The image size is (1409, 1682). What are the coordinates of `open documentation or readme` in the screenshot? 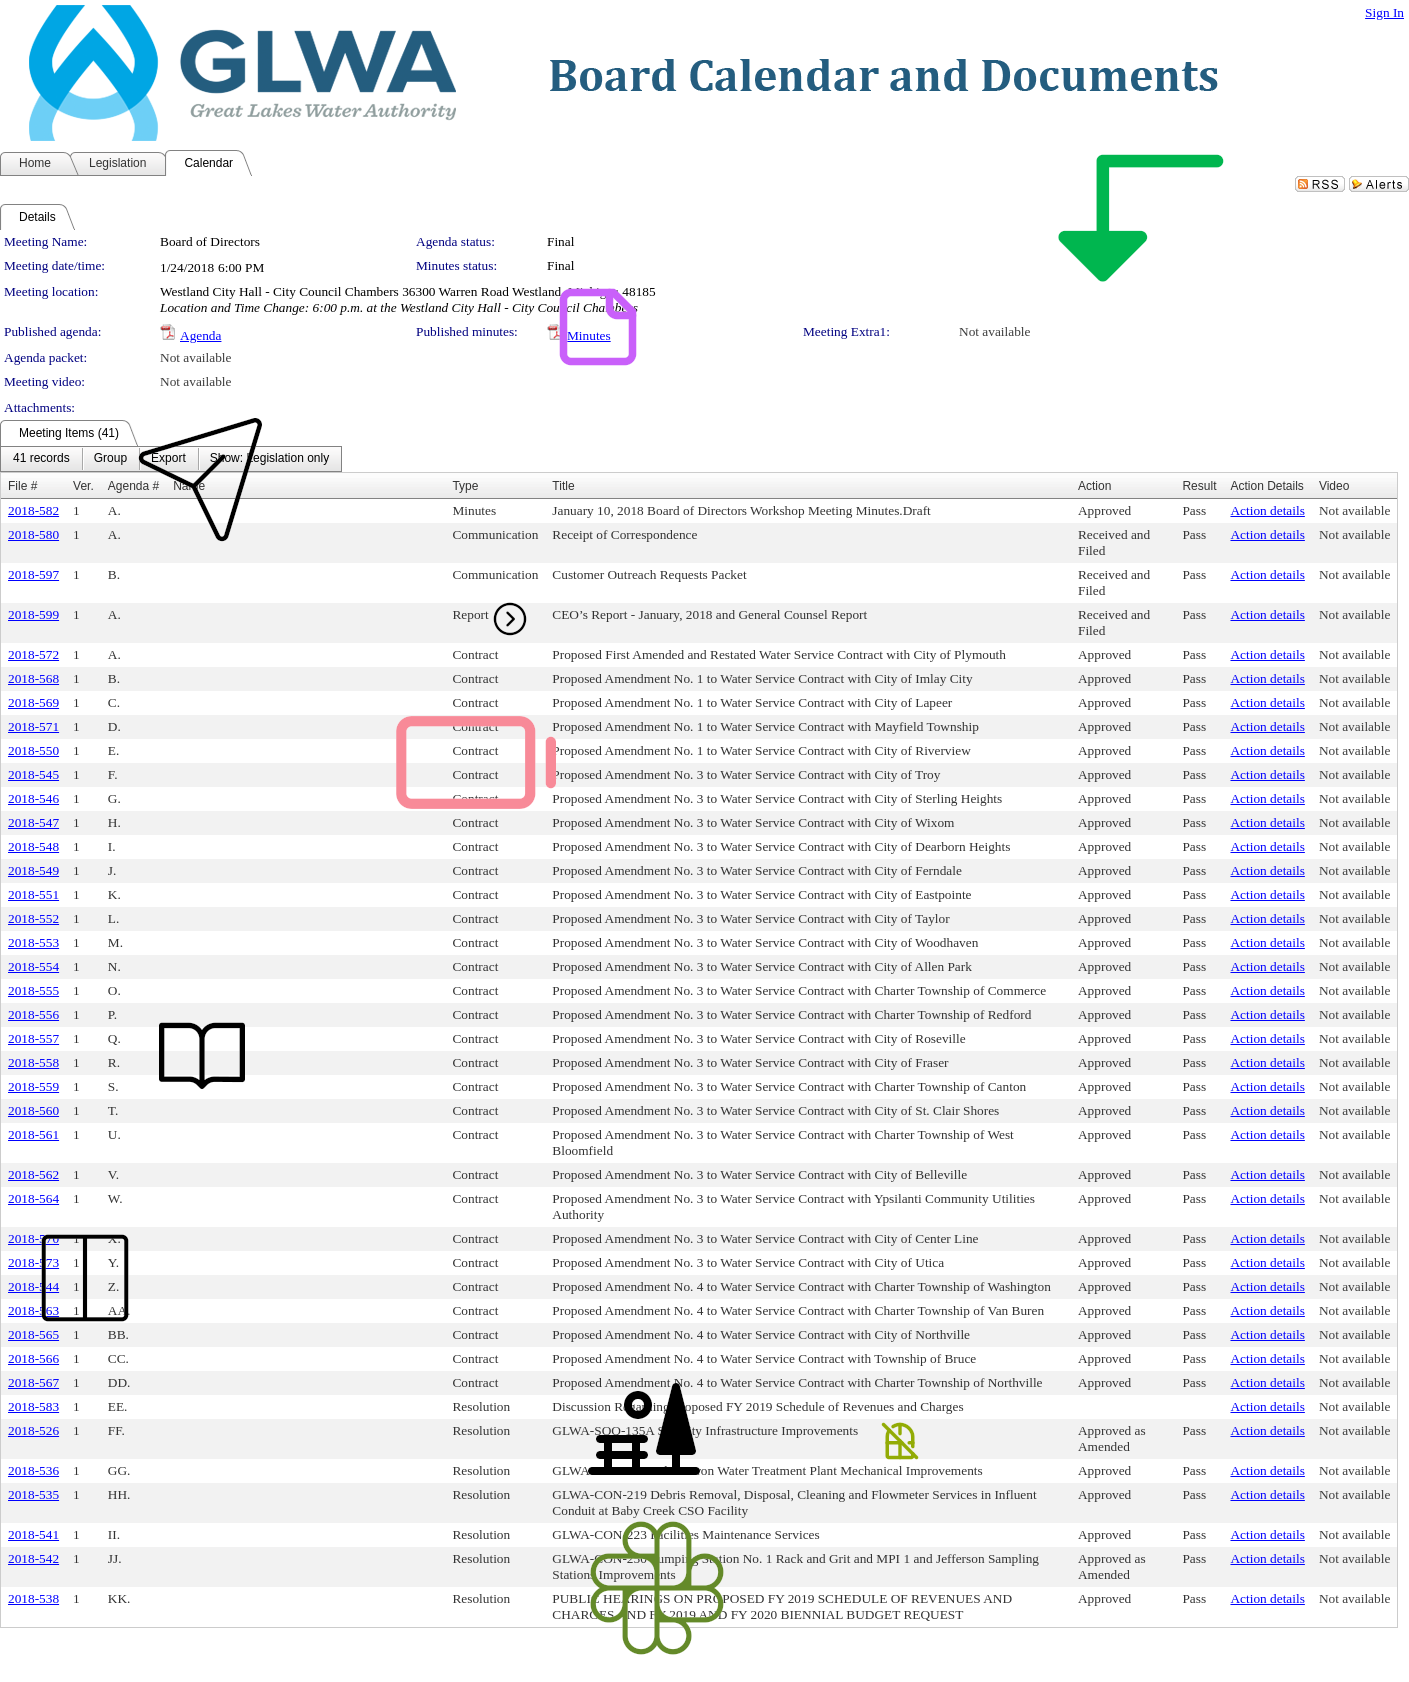 It's located at (202, 1055).